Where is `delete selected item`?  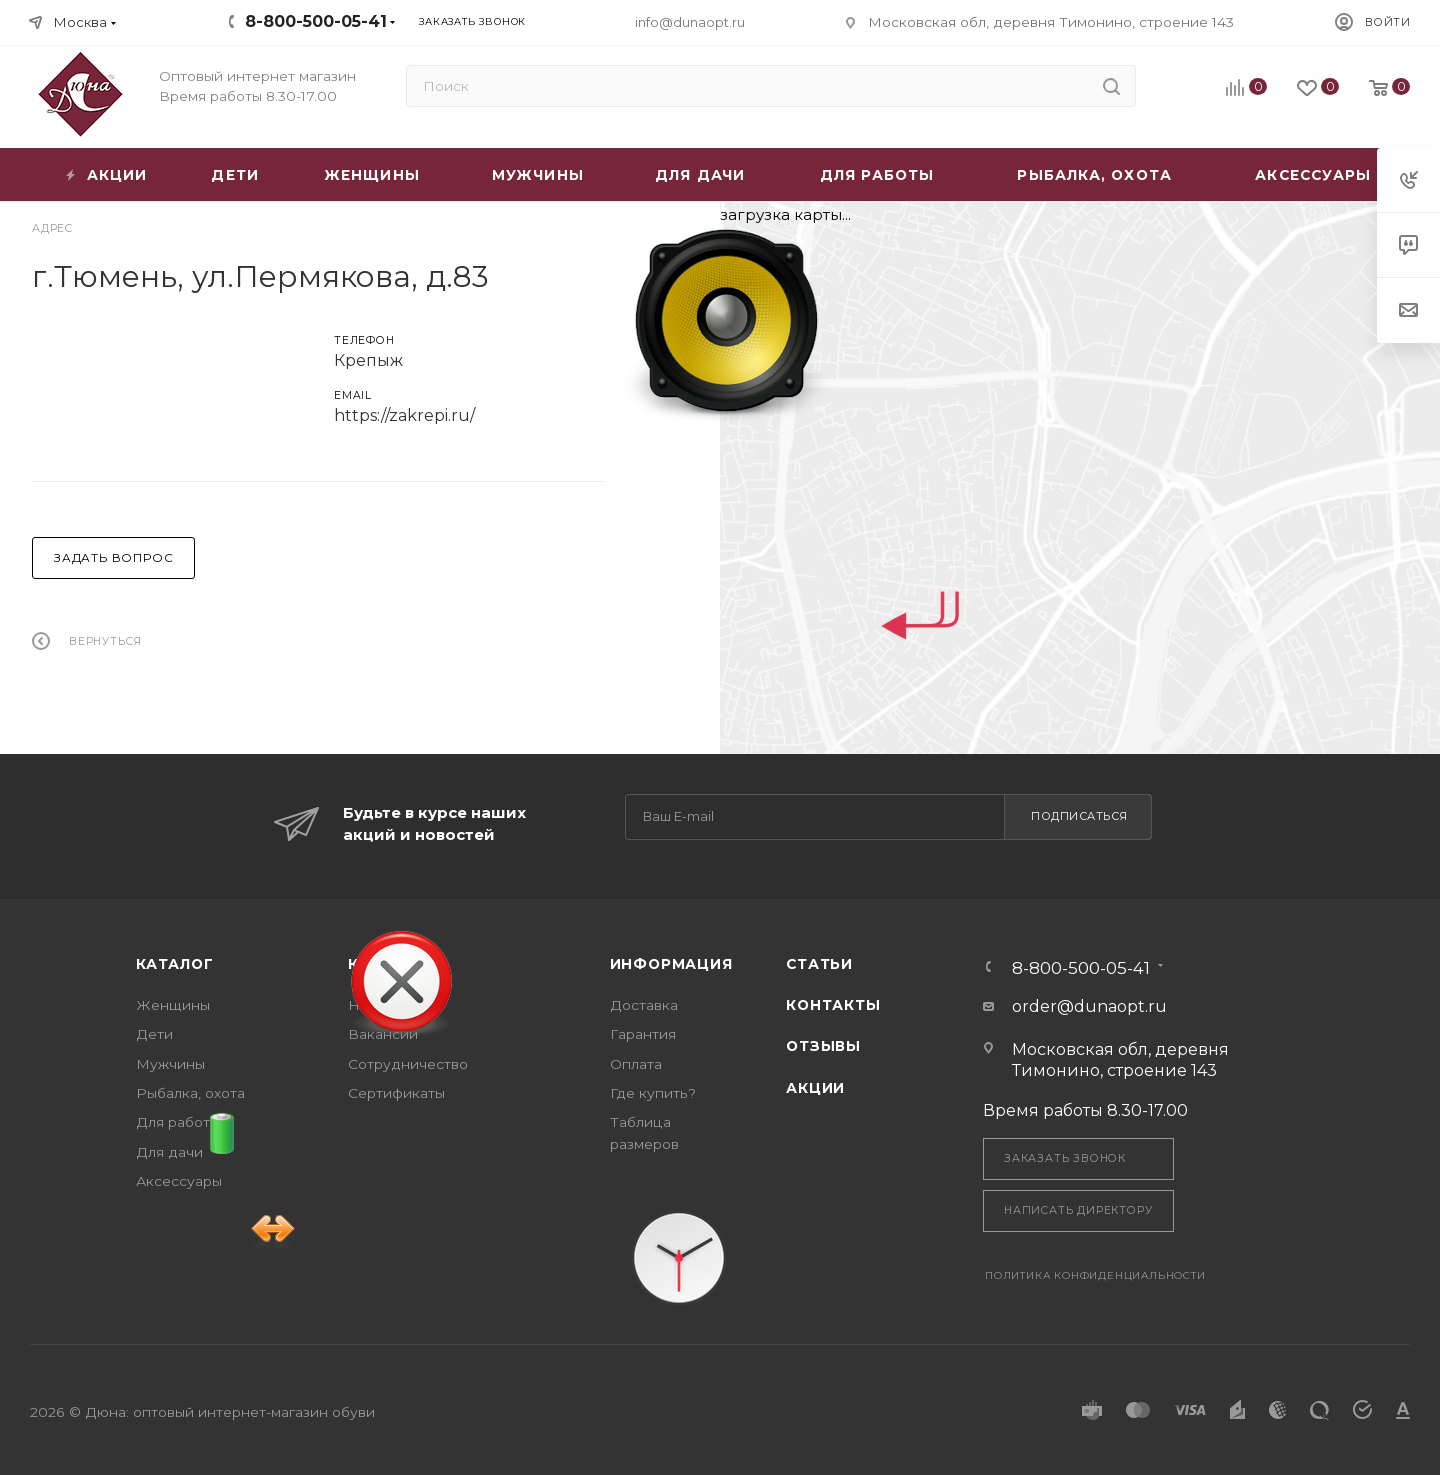 delete selected item is located at coordinates (404, 982).